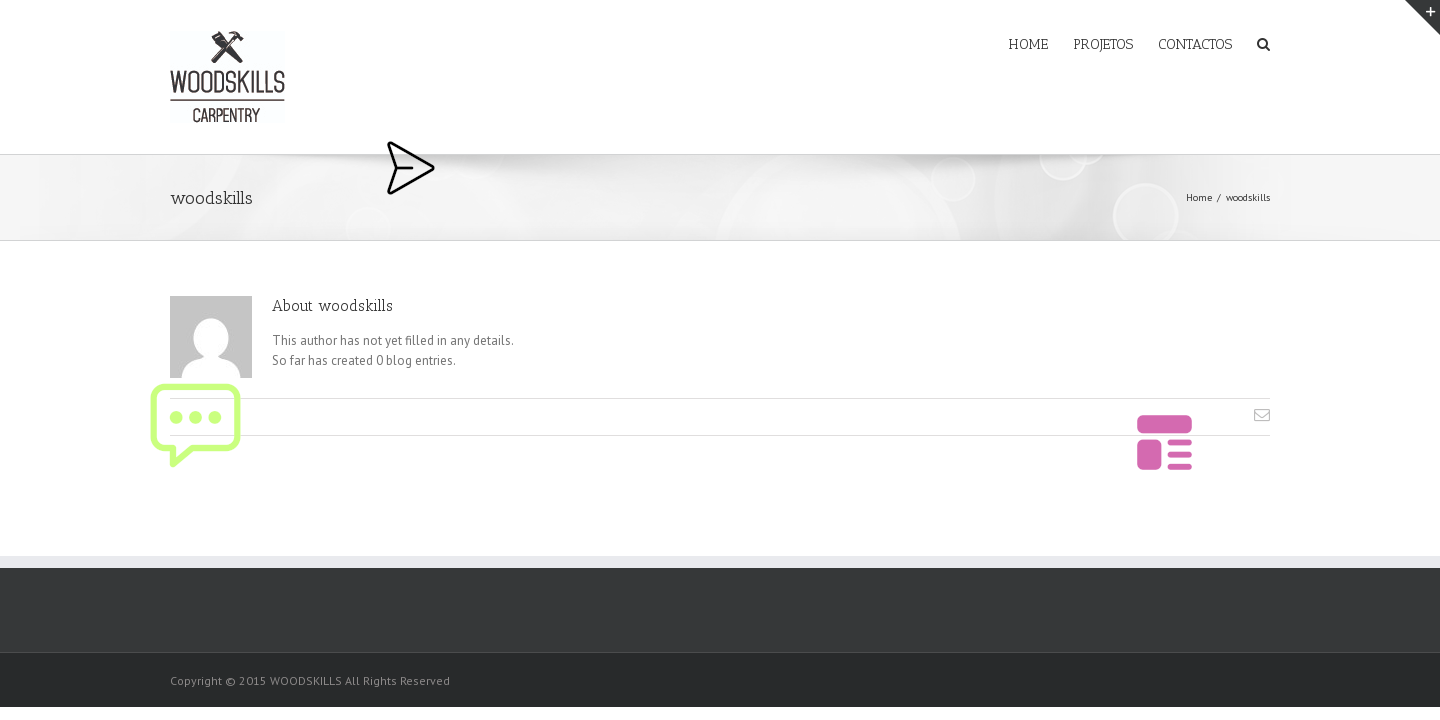 The height and width of the screenshot is (720, 1440). I want to click on open chat or messaging, so click(195, 425).